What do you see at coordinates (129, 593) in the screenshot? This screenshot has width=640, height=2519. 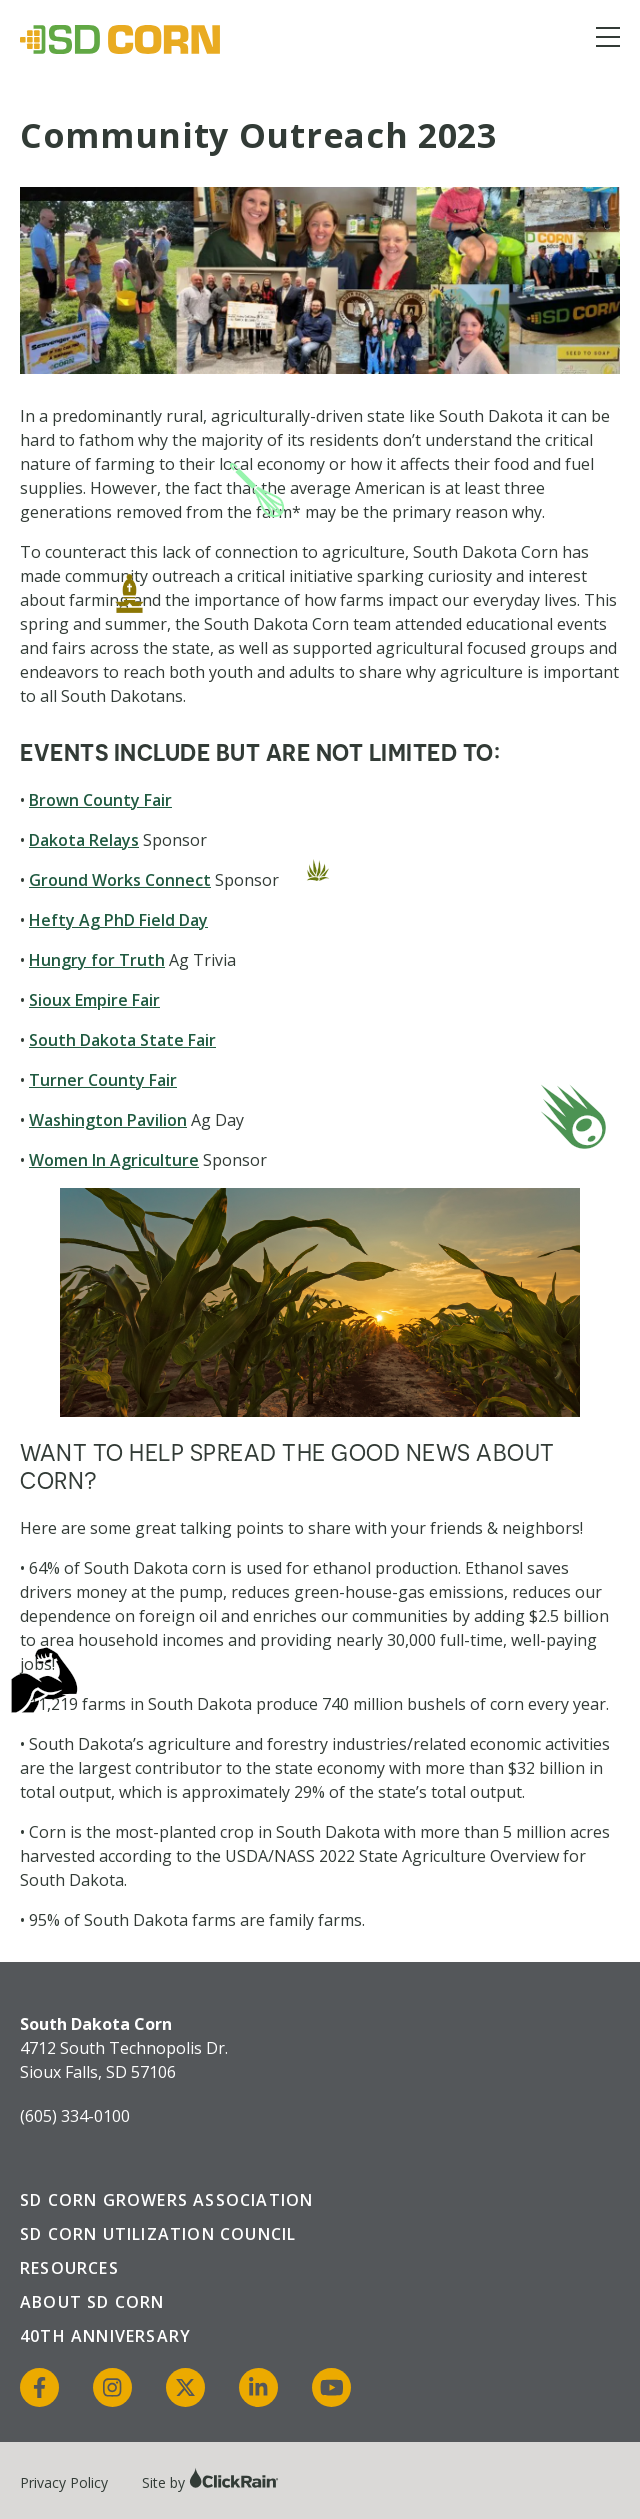 I see `select the bishop piece in a chess game` at bounding box center [129, 593].